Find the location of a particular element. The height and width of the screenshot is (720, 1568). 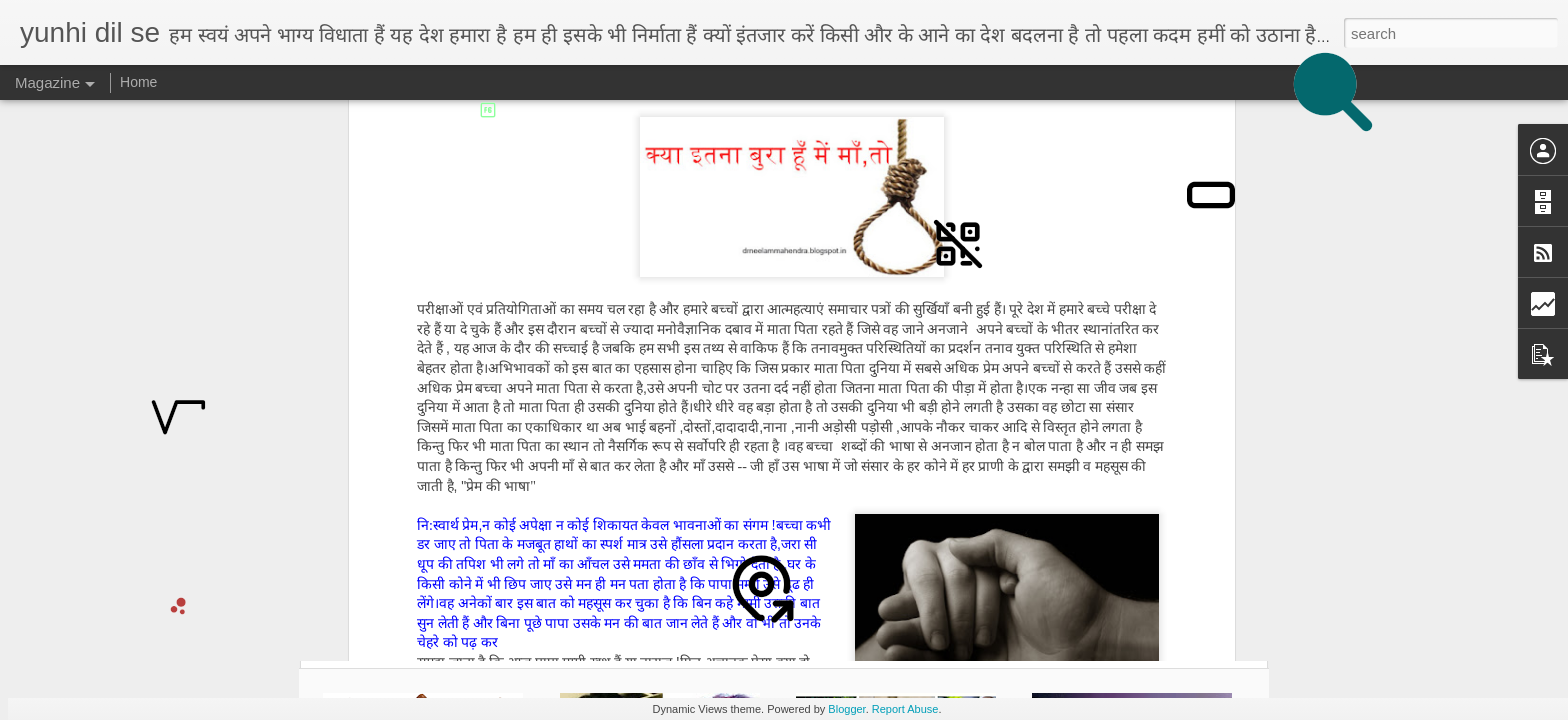

QR code scanning is disabled is located at coordinates (958, 244).